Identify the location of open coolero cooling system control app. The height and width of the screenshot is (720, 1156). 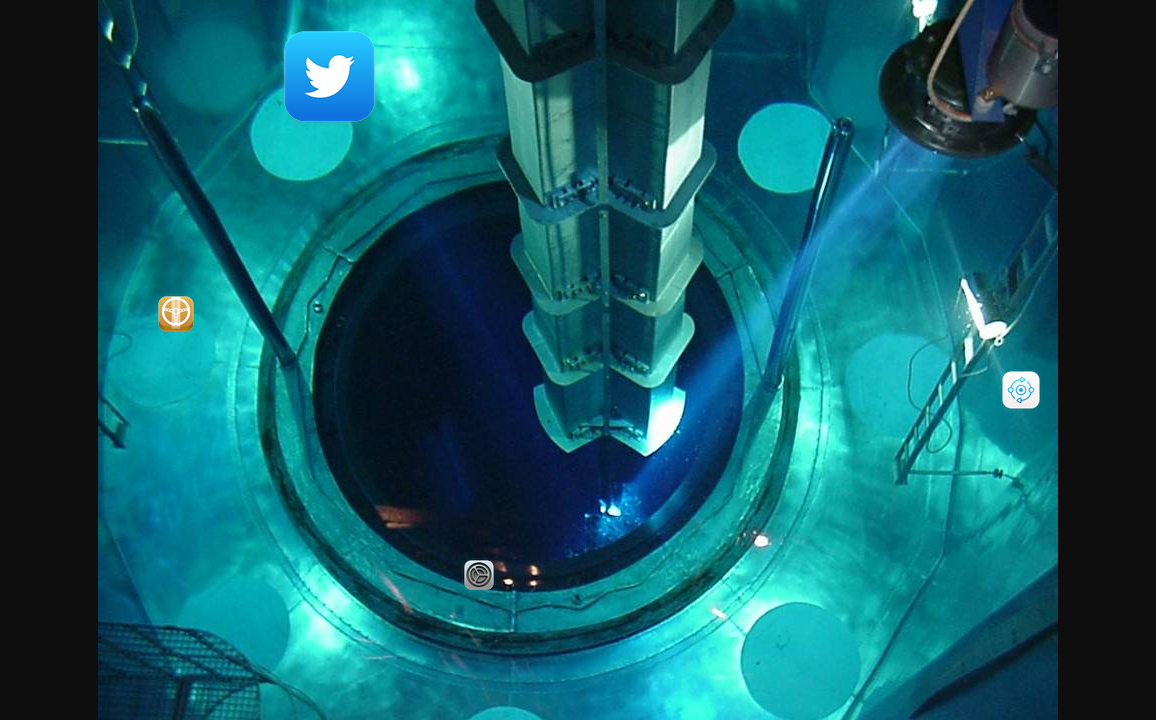
(1021, 390).